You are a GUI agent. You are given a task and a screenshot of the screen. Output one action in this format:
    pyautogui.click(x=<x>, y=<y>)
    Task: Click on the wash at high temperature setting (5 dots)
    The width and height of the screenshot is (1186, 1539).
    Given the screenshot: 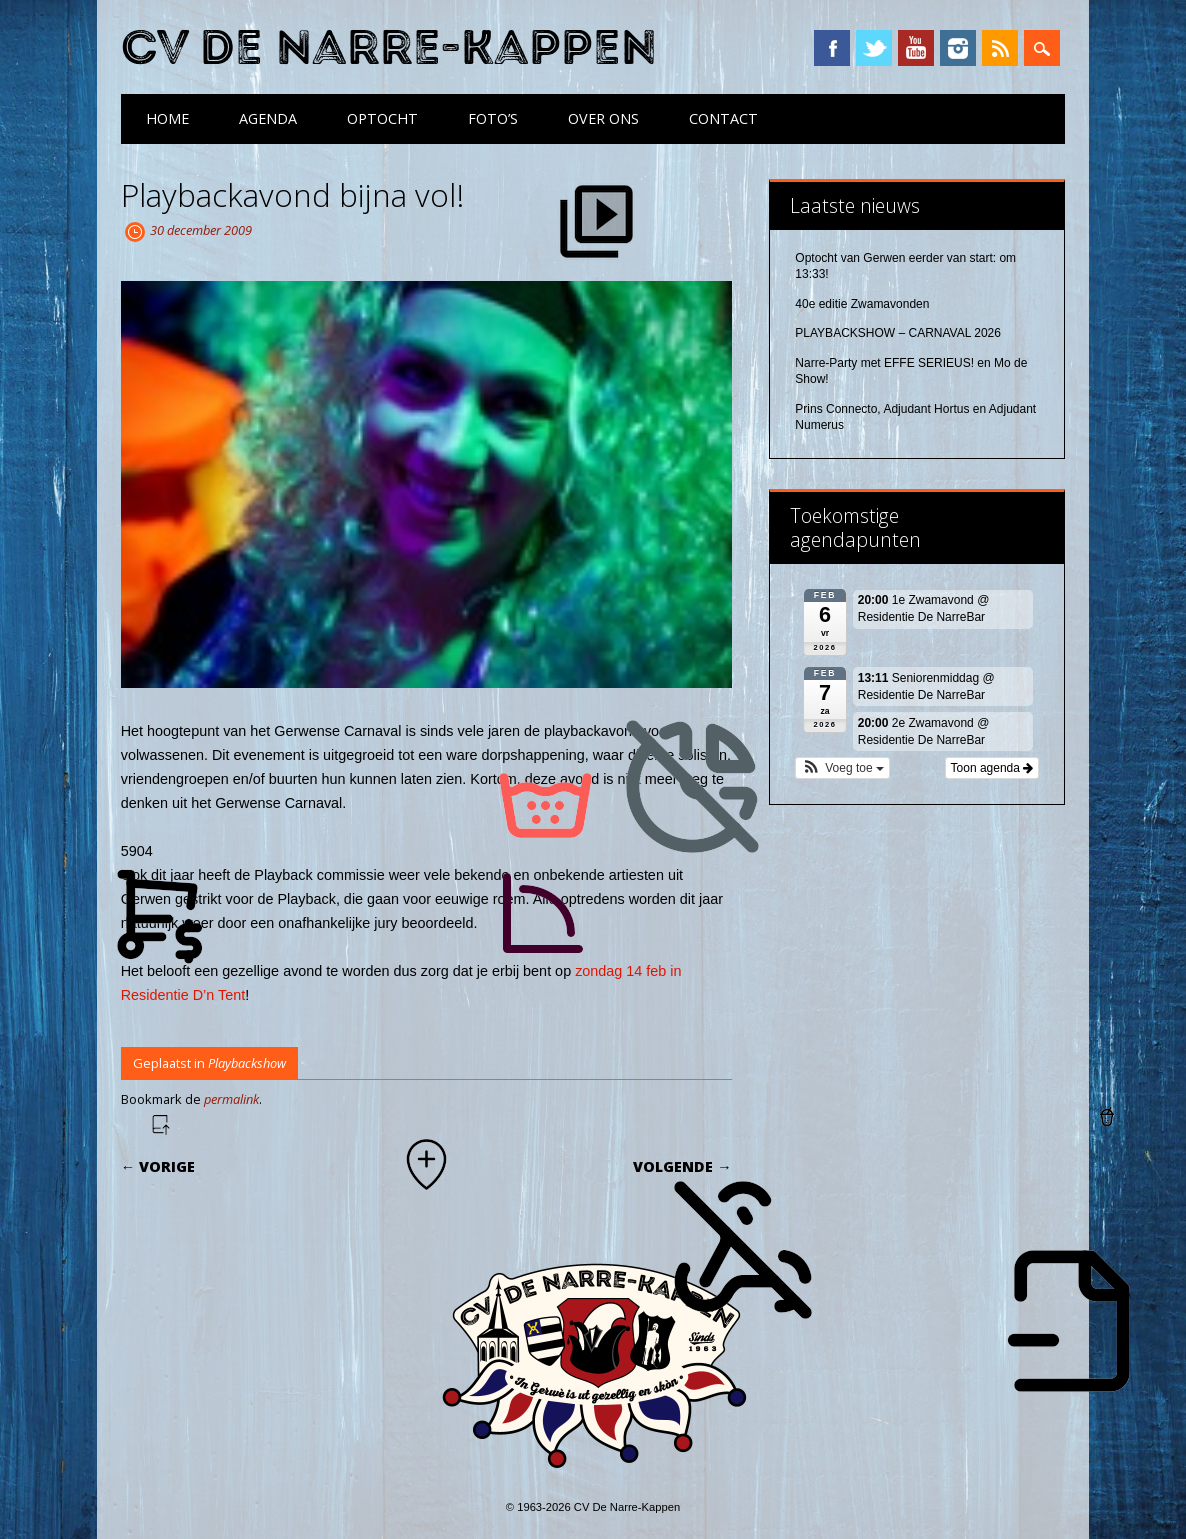 What is the action you would take?
    pyautogui.click(x=545, y=805)
    